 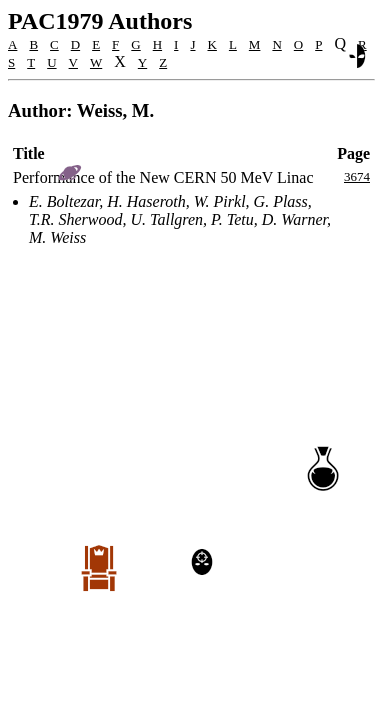 I want to click on access throne room or royal court in game, so click(x=99, y=568).